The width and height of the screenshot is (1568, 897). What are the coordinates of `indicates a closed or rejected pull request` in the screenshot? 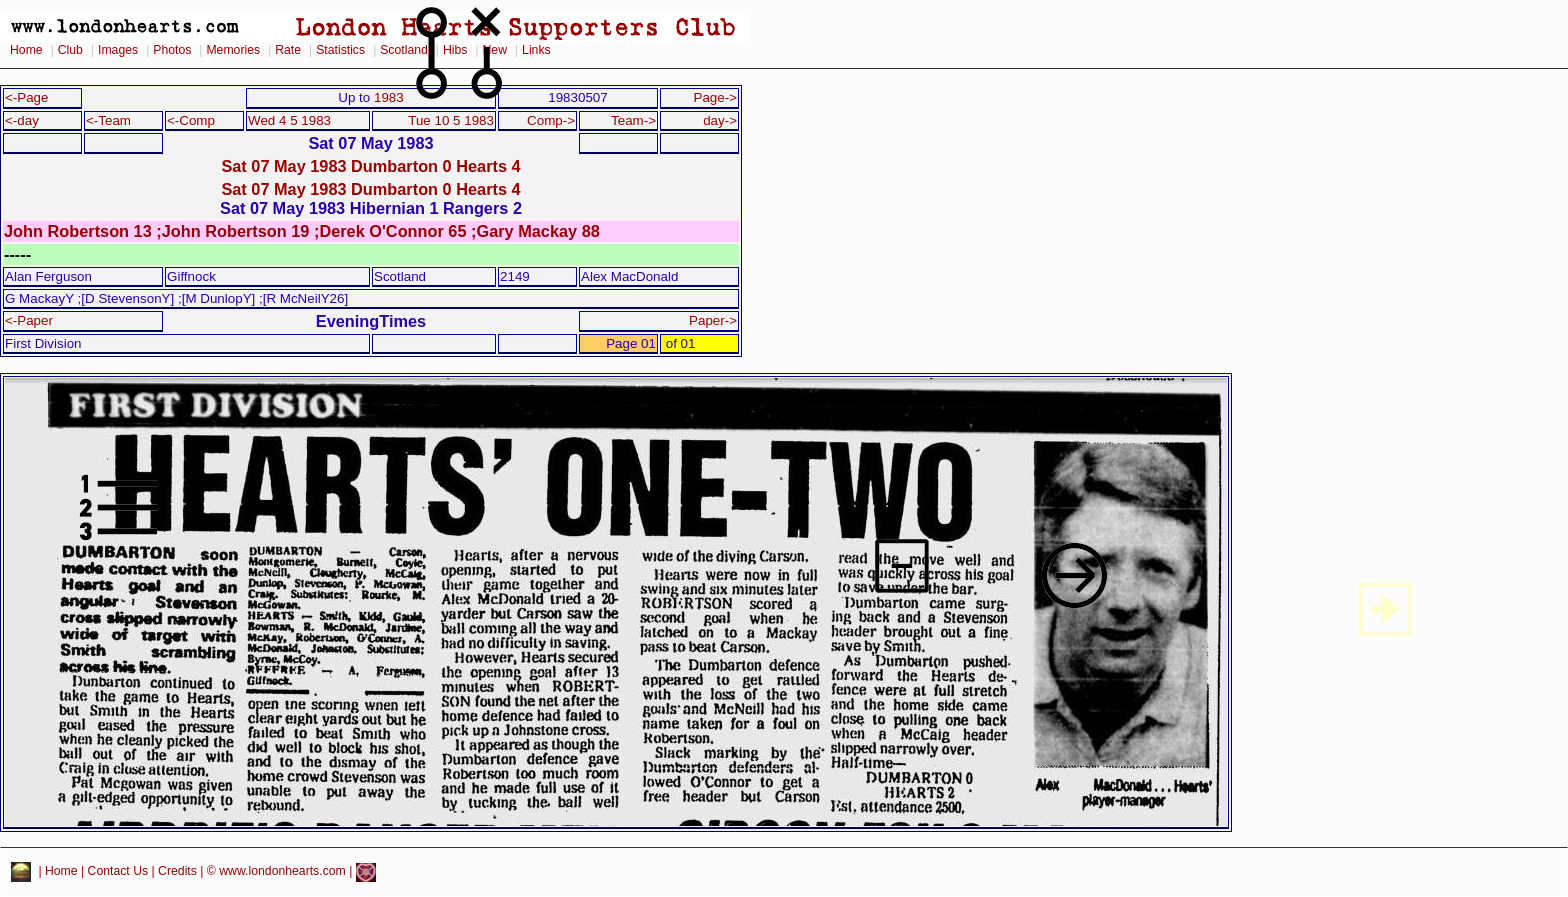 It's located at (459, 50).